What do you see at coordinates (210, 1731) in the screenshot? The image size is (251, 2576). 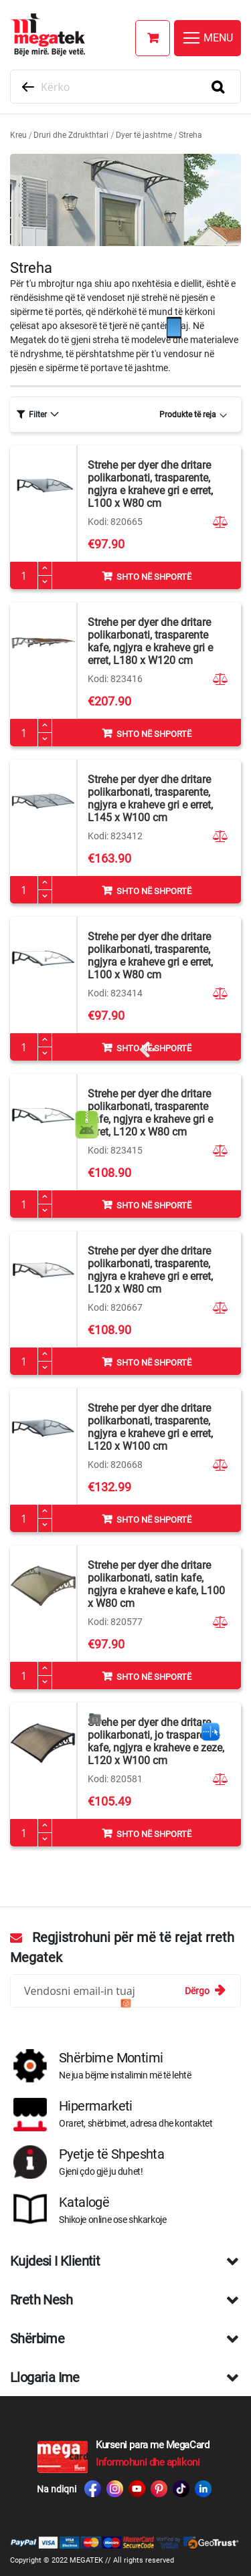 I see `configure universal control settings for multi-device input` at bounding box center [210, 1731].